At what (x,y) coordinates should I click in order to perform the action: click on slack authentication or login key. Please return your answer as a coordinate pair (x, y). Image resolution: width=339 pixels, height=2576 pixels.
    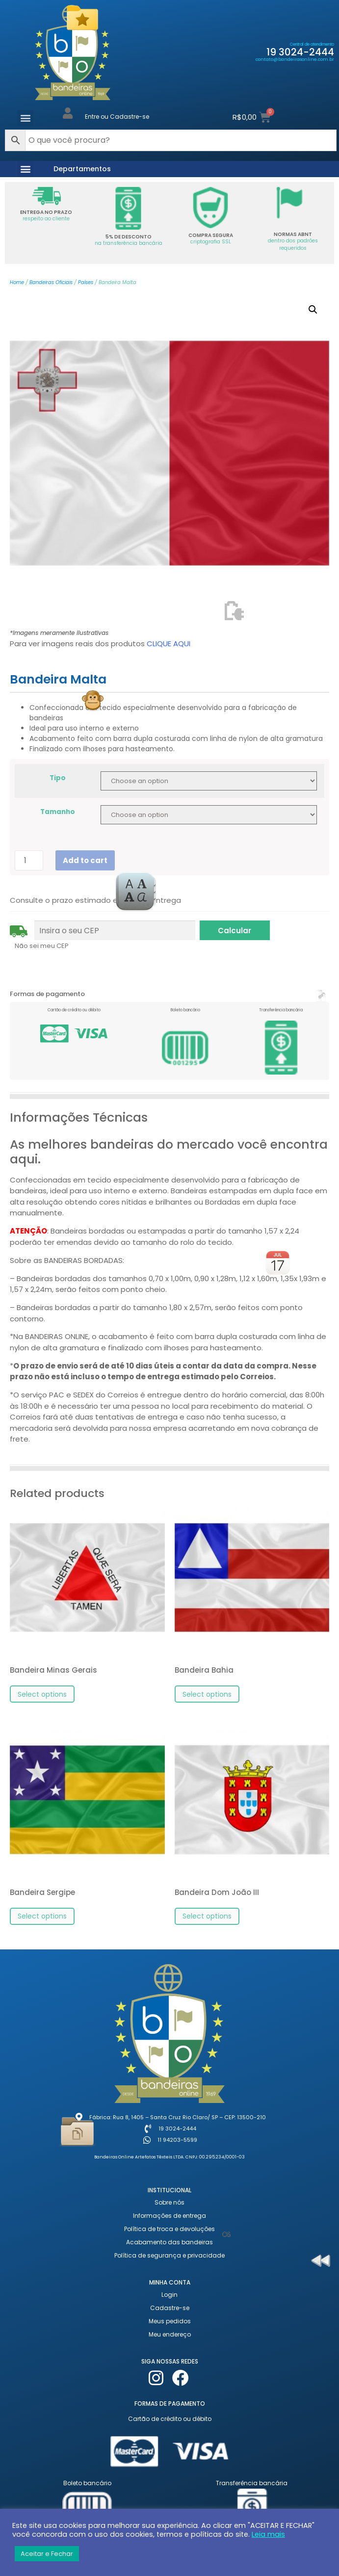
    Looking at the image, I should click on (321, 996).